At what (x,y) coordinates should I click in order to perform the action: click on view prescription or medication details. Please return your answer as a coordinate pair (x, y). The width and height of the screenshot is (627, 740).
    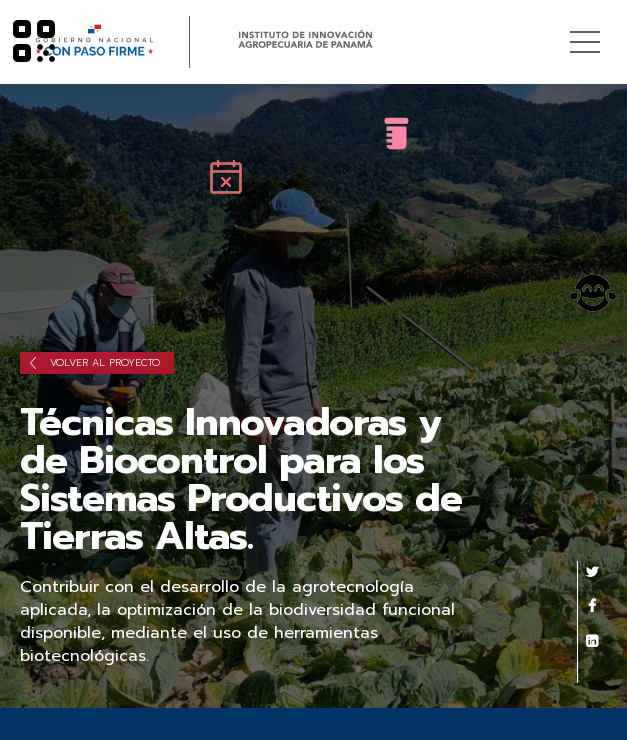
    Looking at the image, I should click on (396, 133).